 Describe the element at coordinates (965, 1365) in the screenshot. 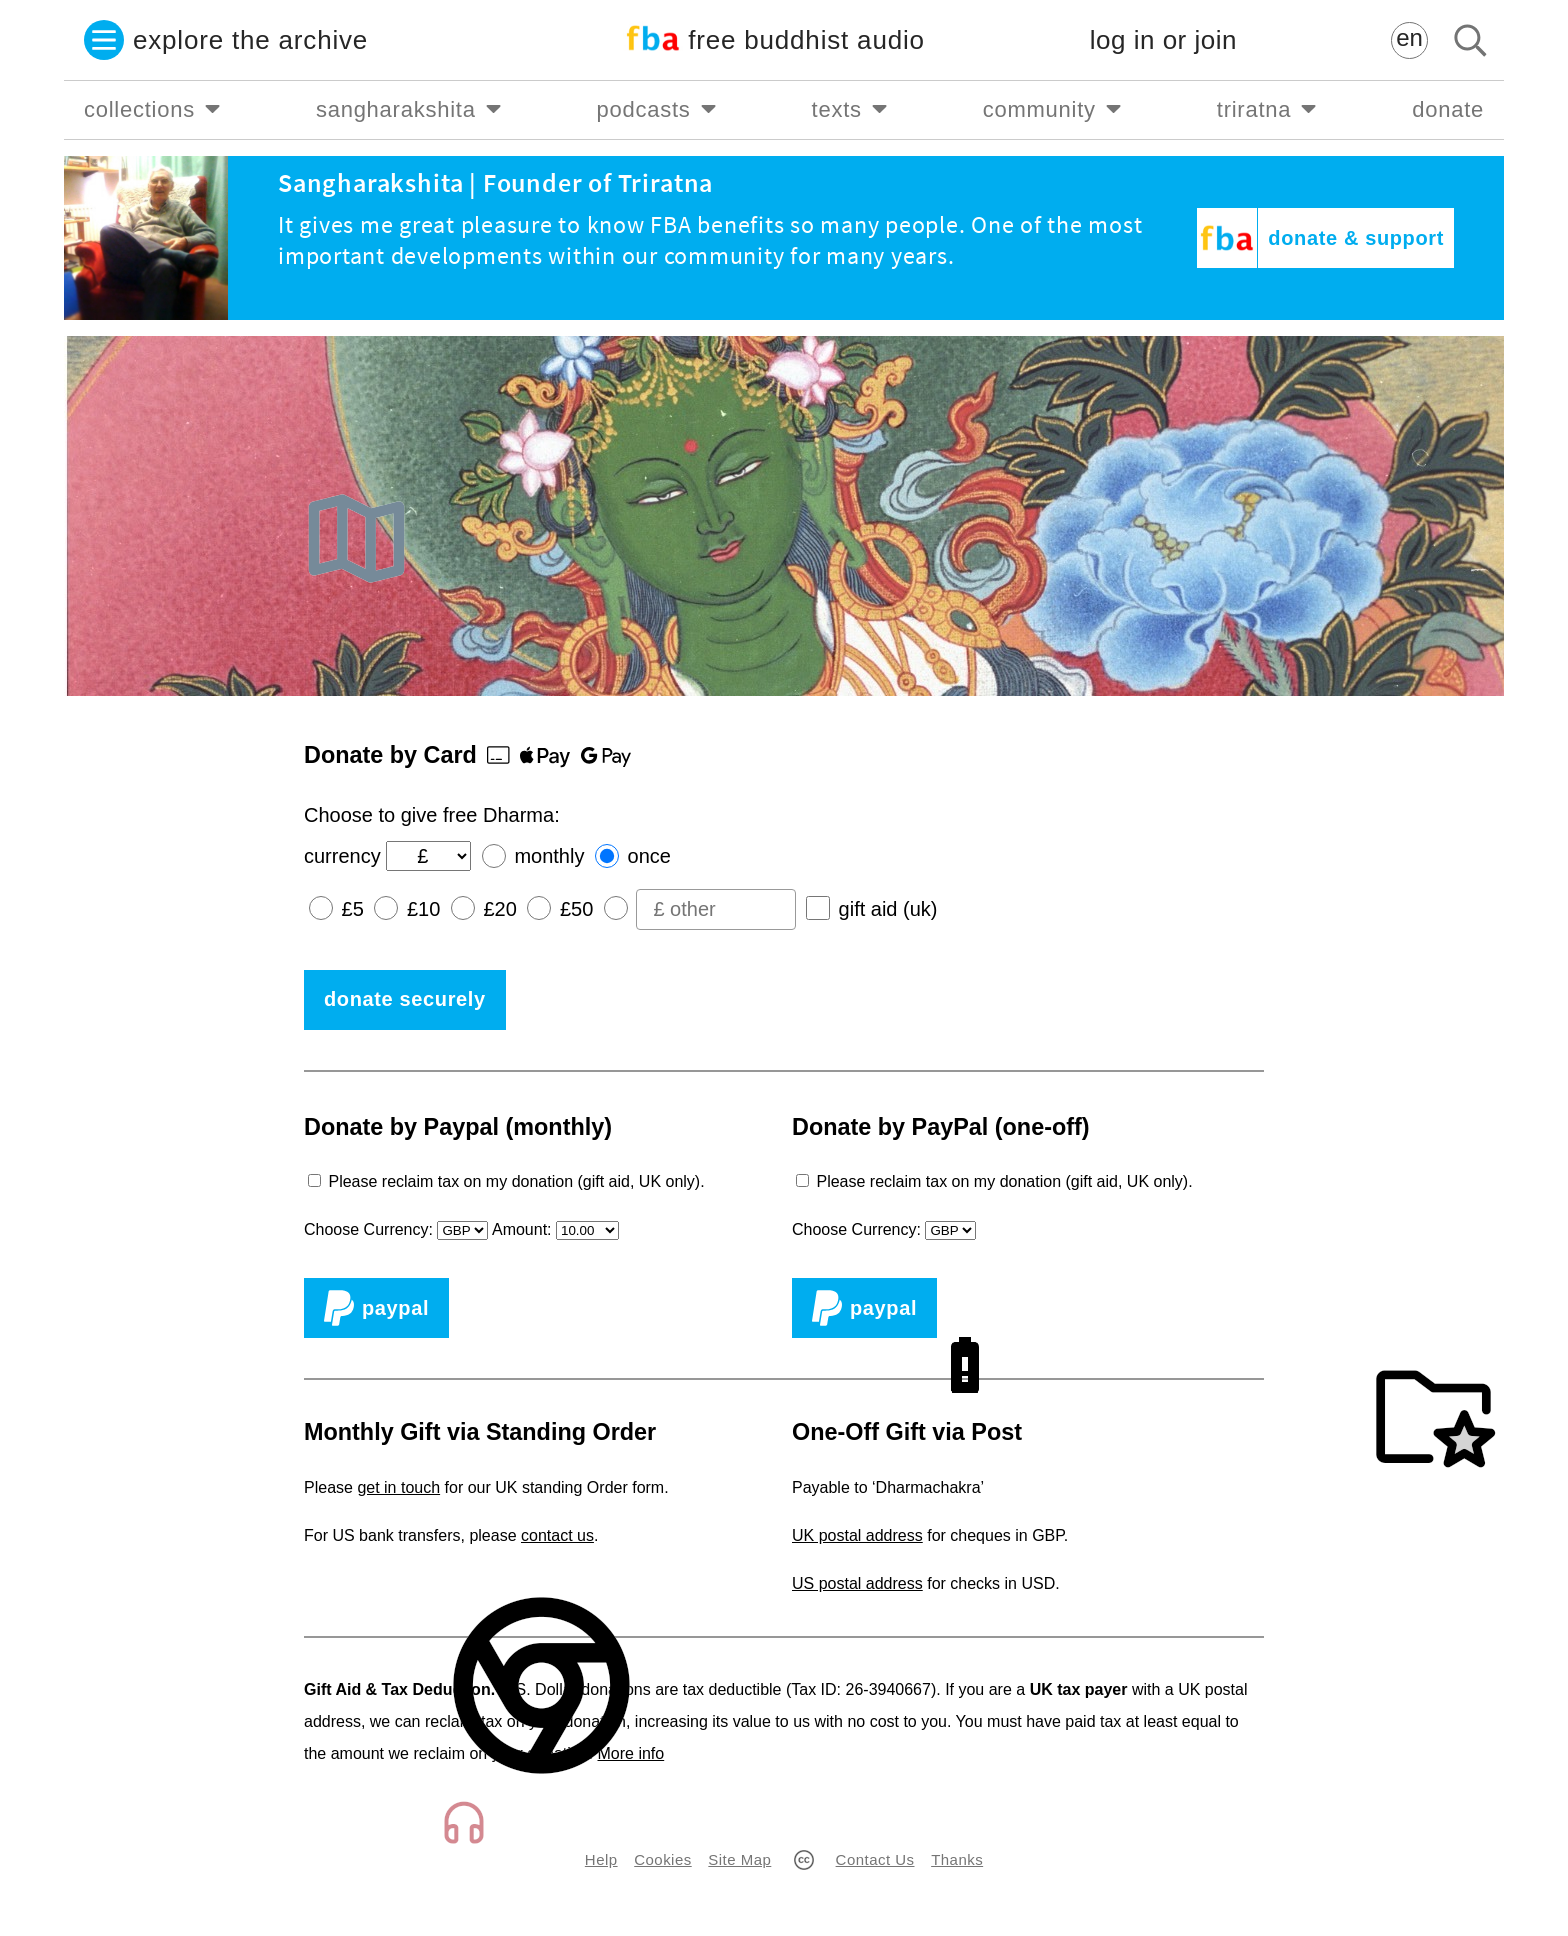

I see `indicates low battery warning` at that location.